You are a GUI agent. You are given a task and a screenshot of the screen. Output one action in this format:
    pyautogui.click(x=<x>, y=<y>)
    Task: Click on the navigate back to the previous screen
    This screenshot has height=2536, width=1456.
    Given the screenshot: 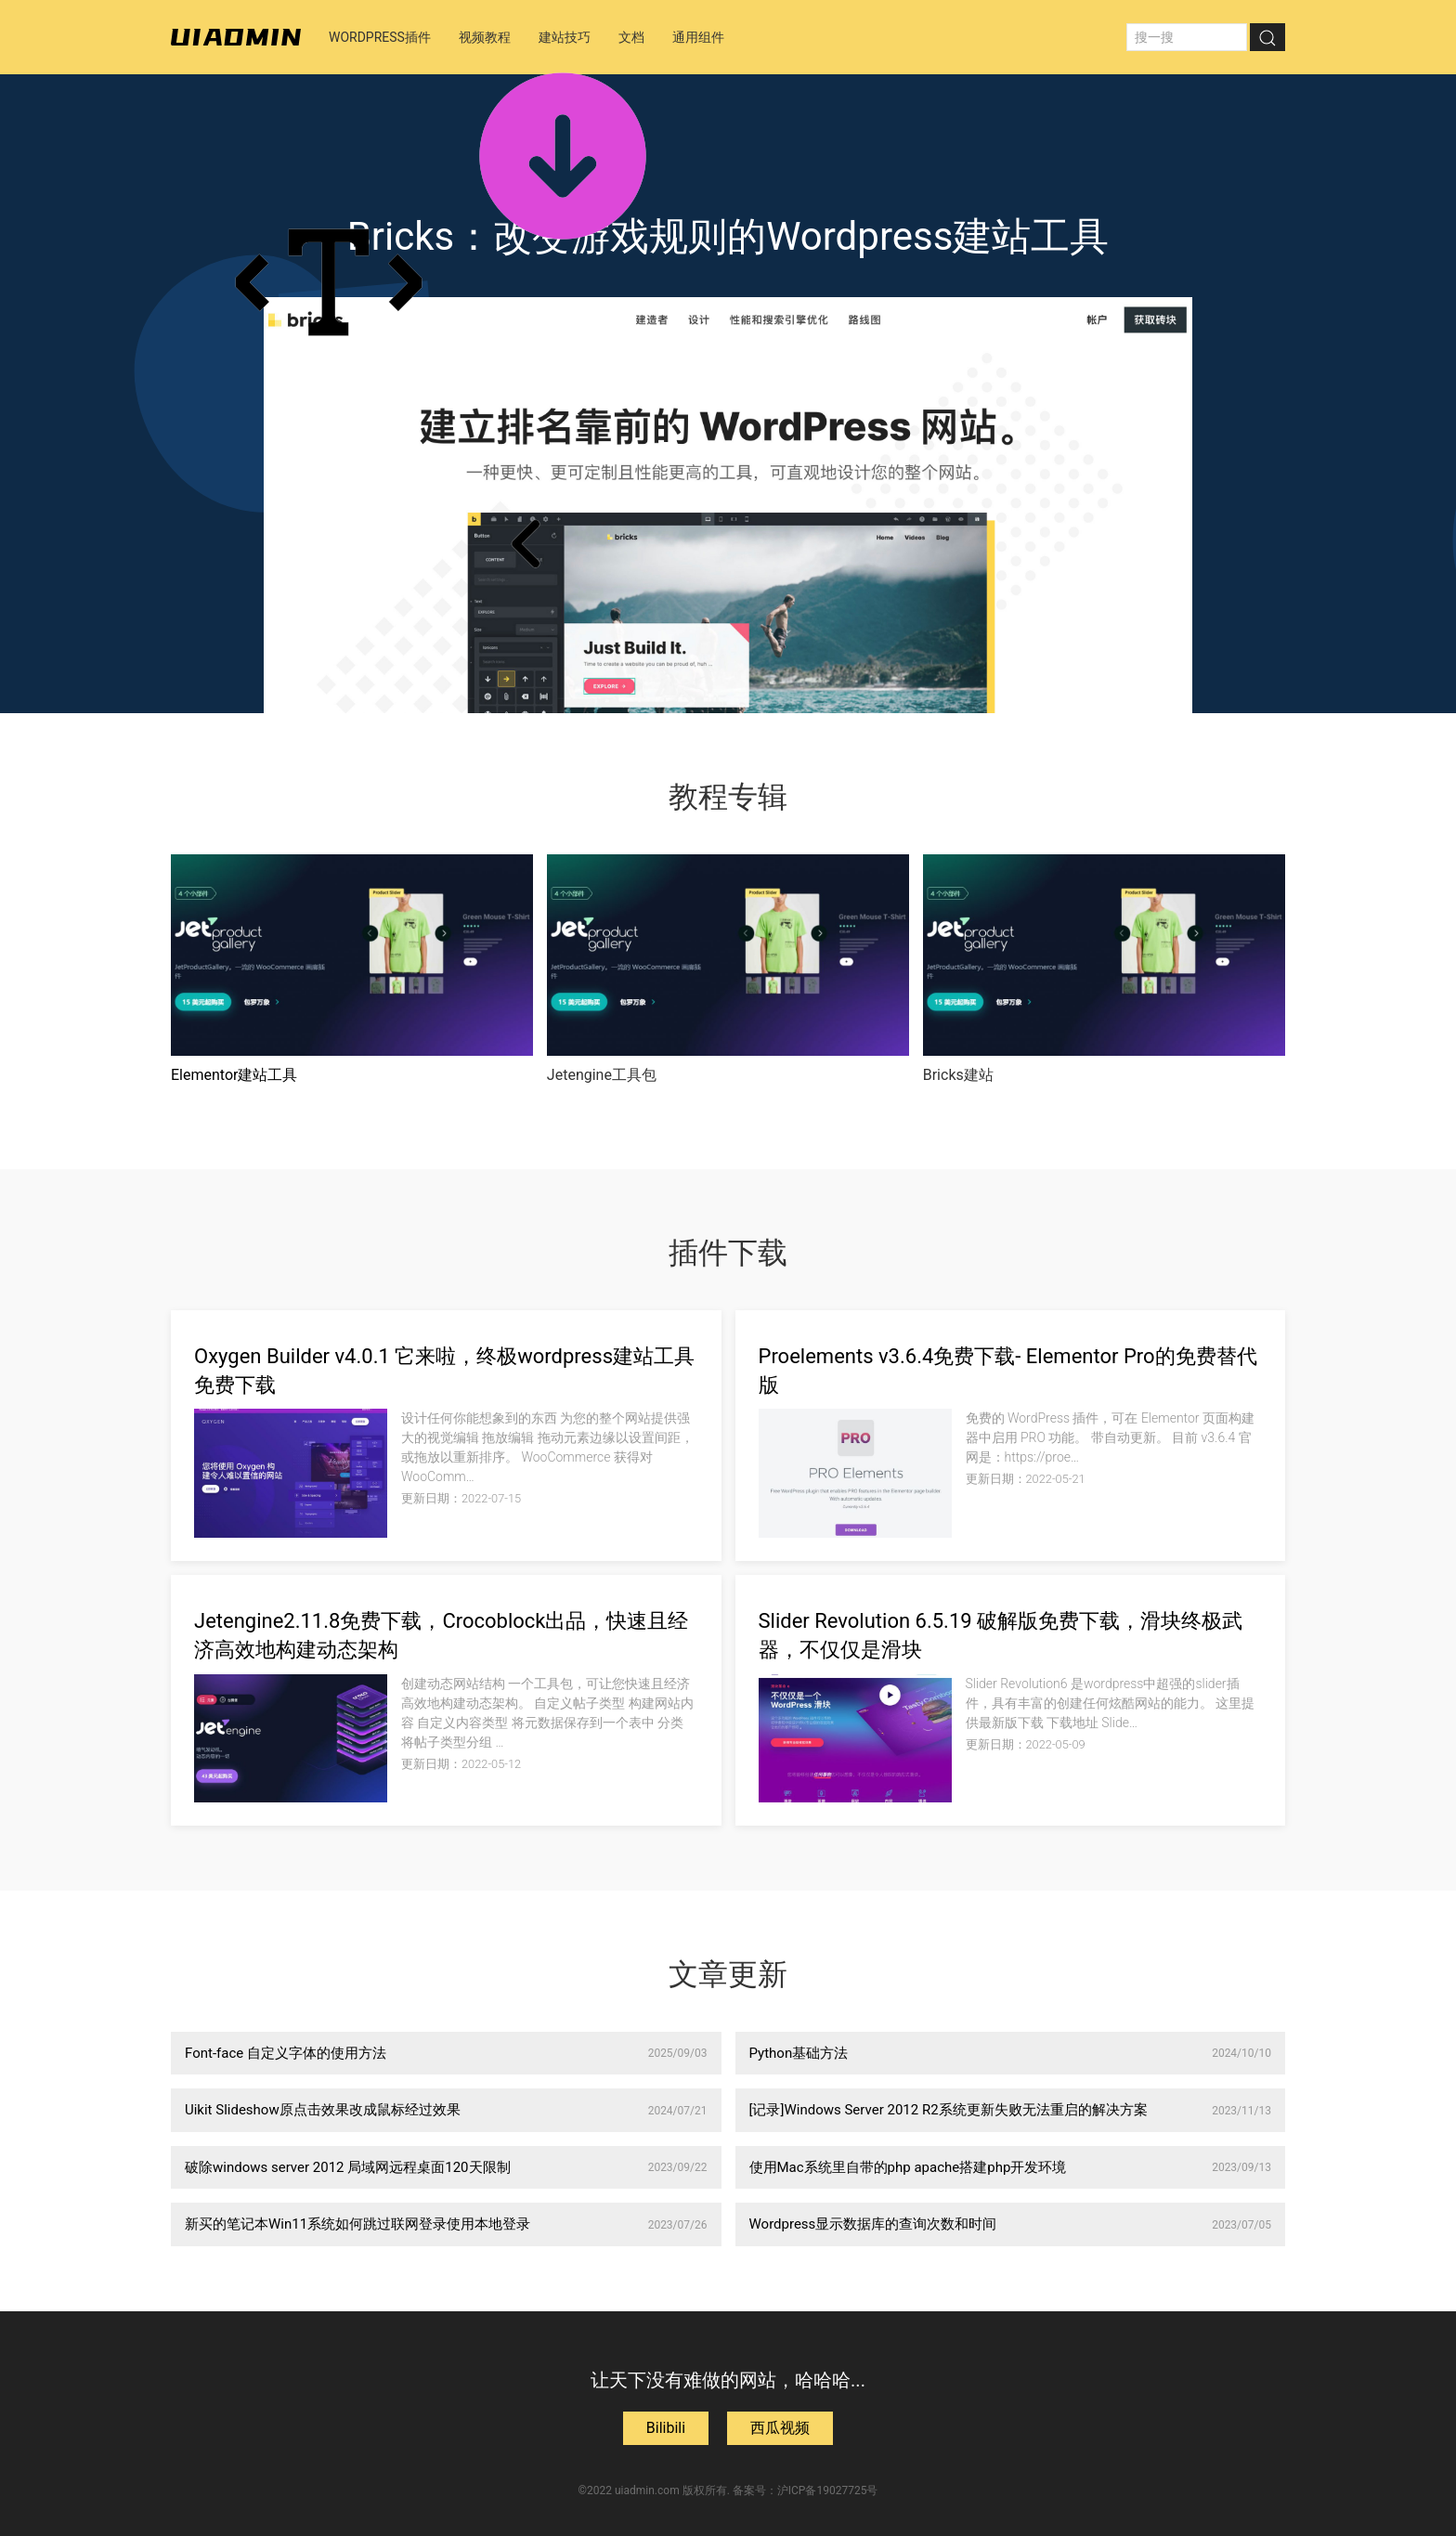 What is the action you would take?
    pyautogui.click(x=526, y=543)
    